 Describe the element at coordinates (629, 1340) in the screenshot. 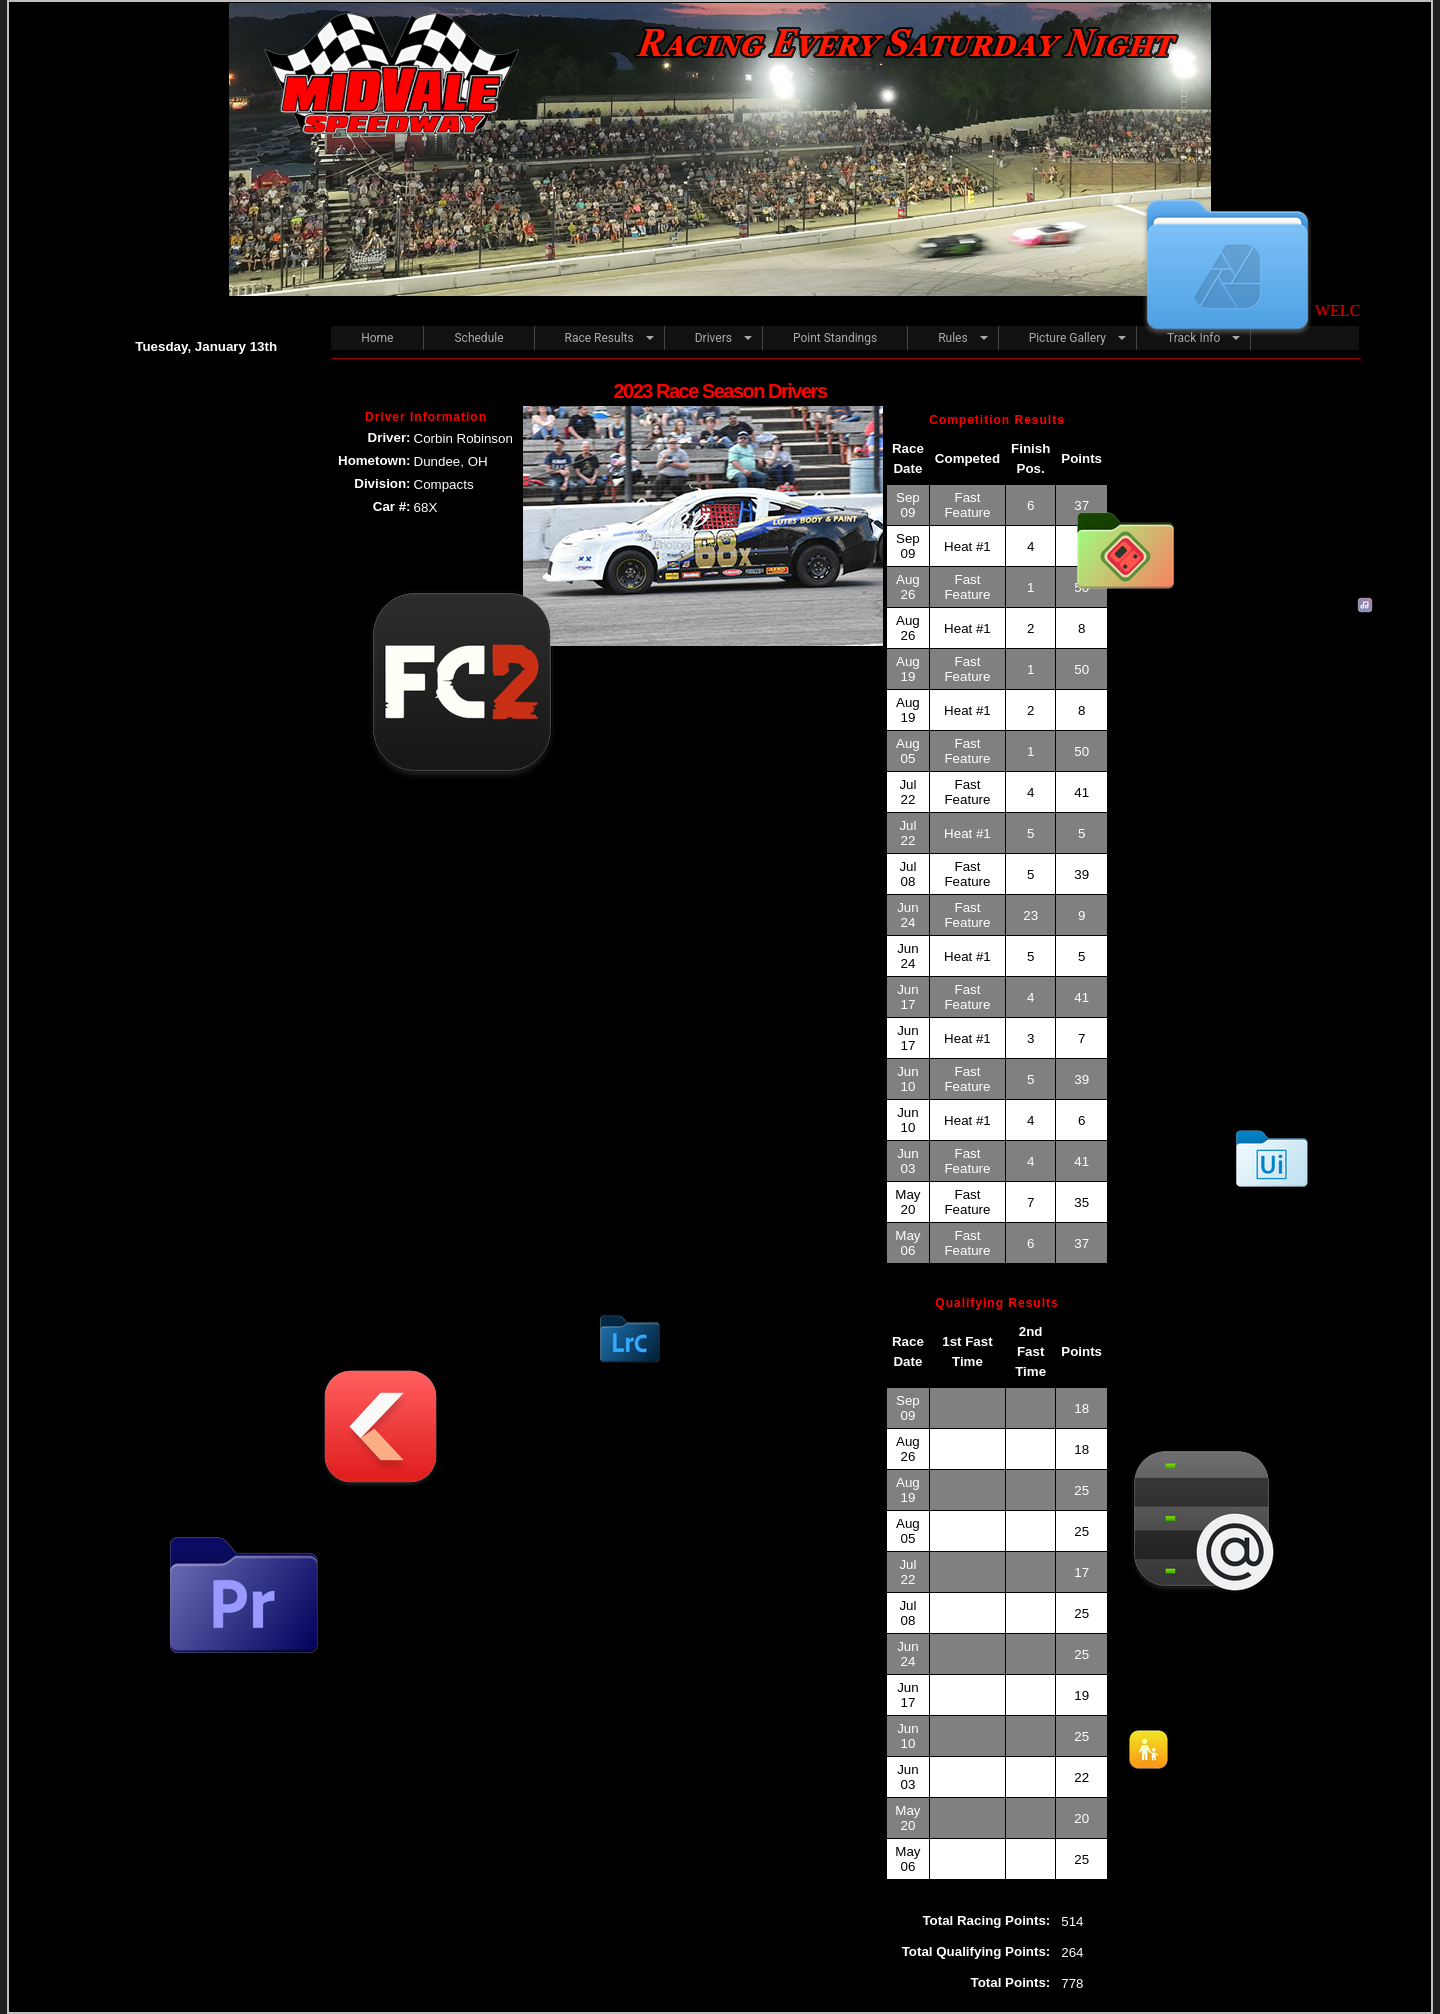

I see `open adobe lightroom classic project folder` at that location.